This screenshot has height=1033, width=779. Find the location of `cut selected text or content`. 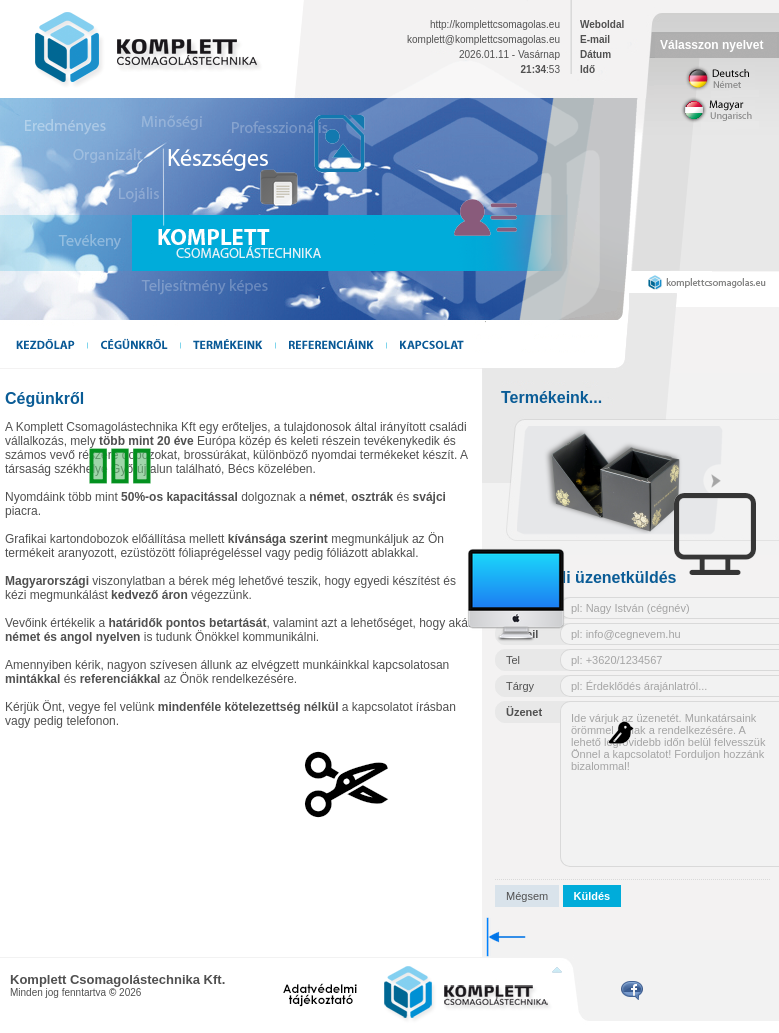

cut selected text or content is located at coordinates (346, 784).